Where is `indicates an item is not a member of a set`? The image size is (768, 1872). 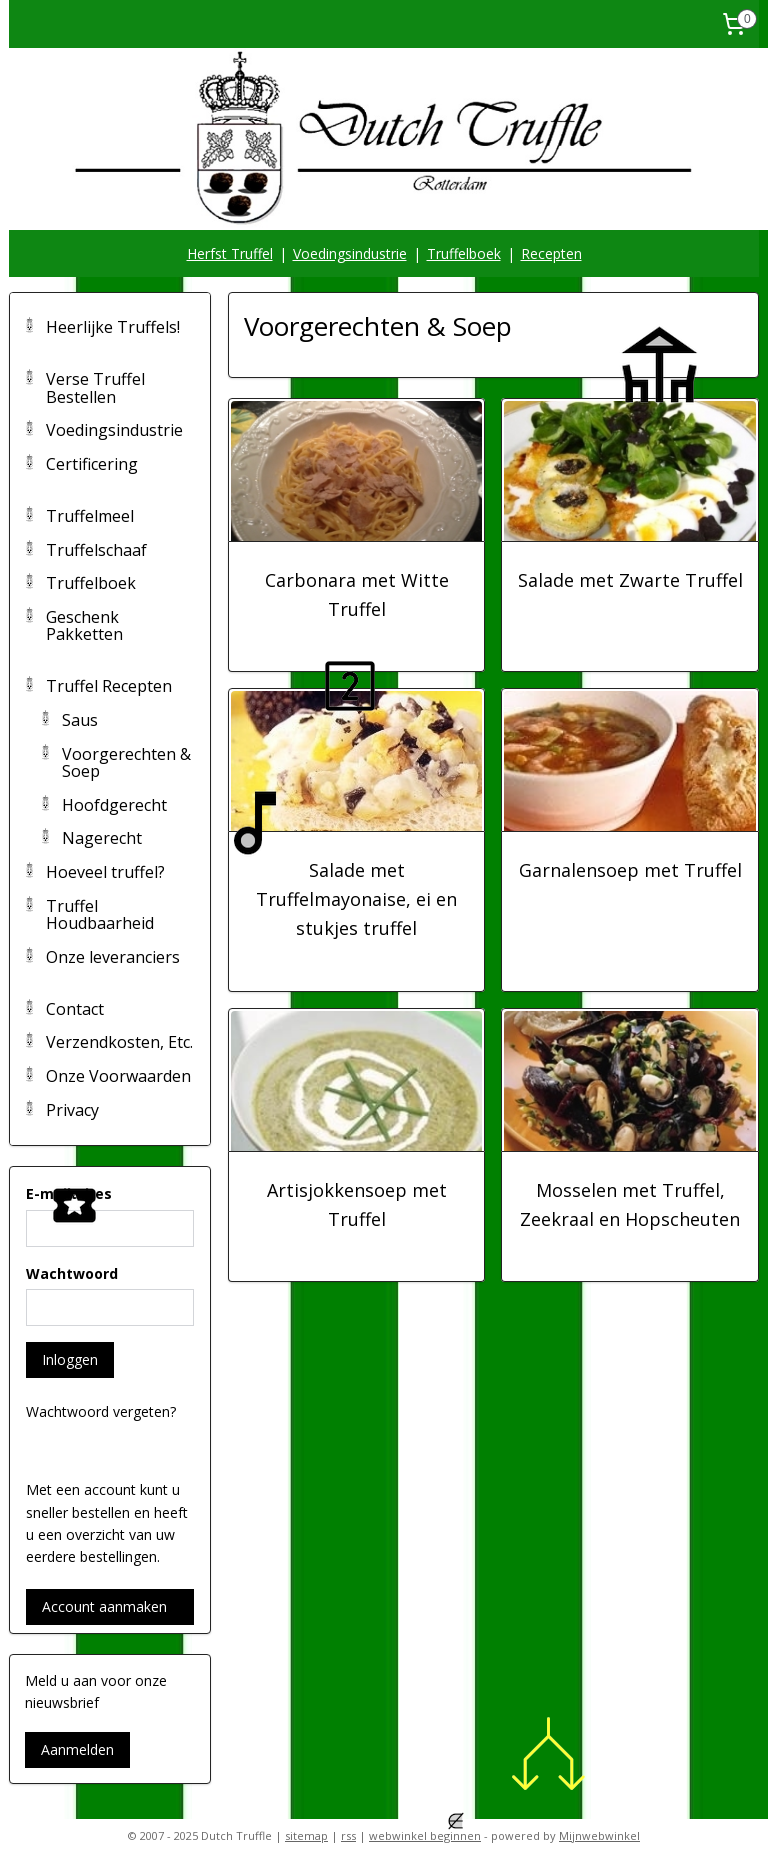 indicates an item is not a member of a set is located at coordinates (456, 1821).